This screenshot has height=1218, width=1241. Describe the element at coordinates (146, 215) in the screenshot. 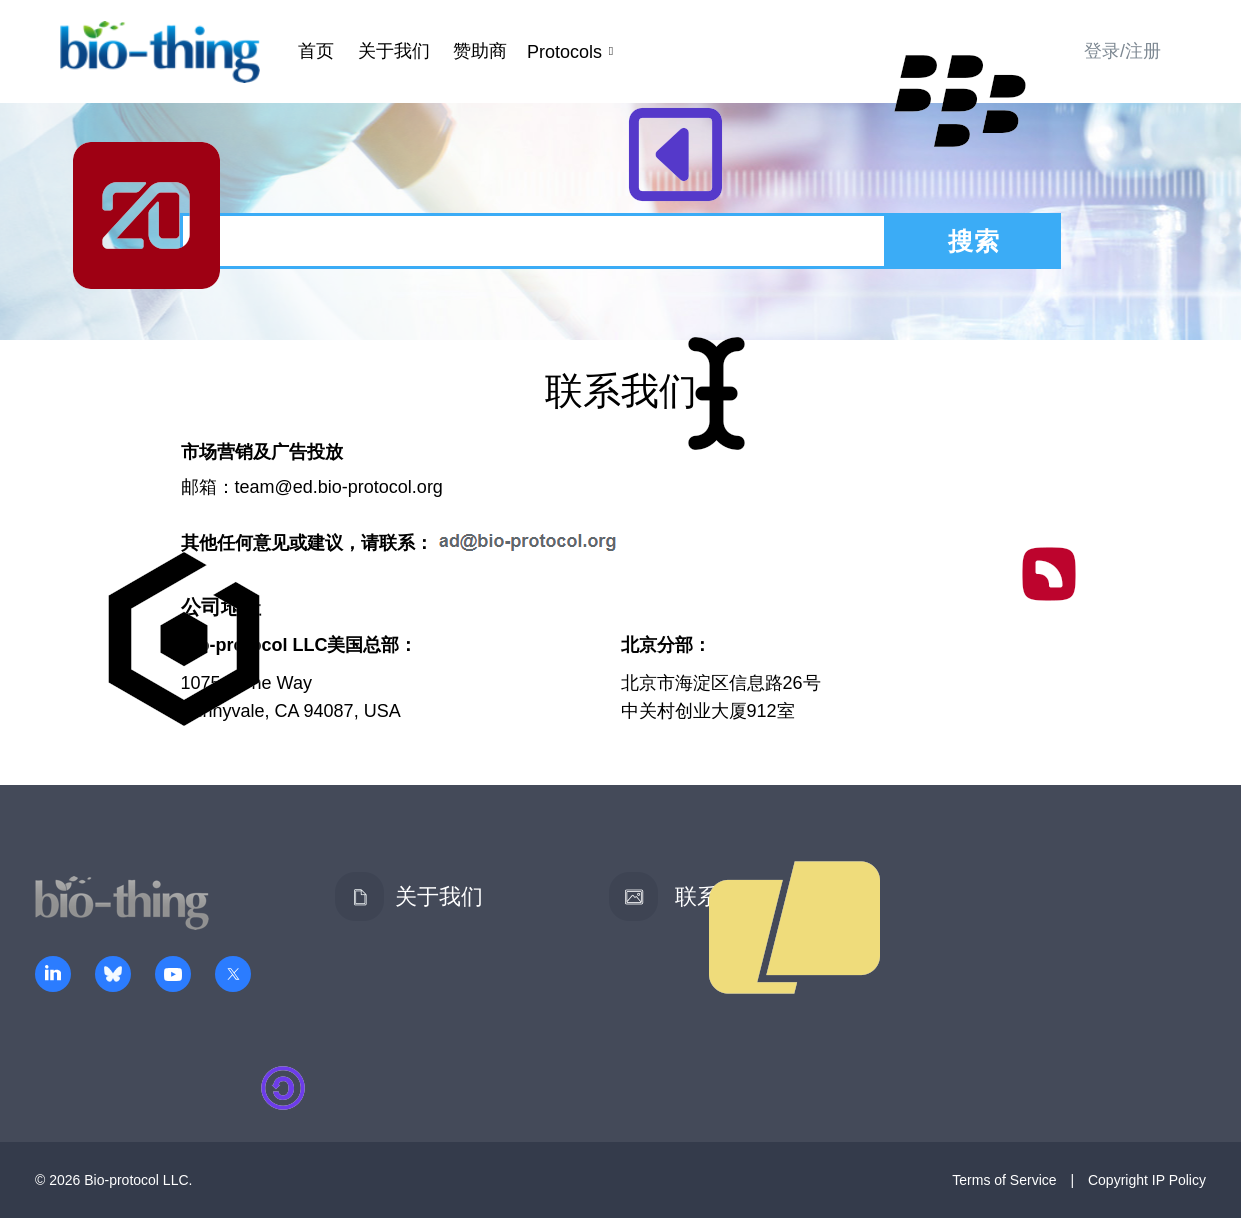

I see `open the Twenty CRM app` at that location.